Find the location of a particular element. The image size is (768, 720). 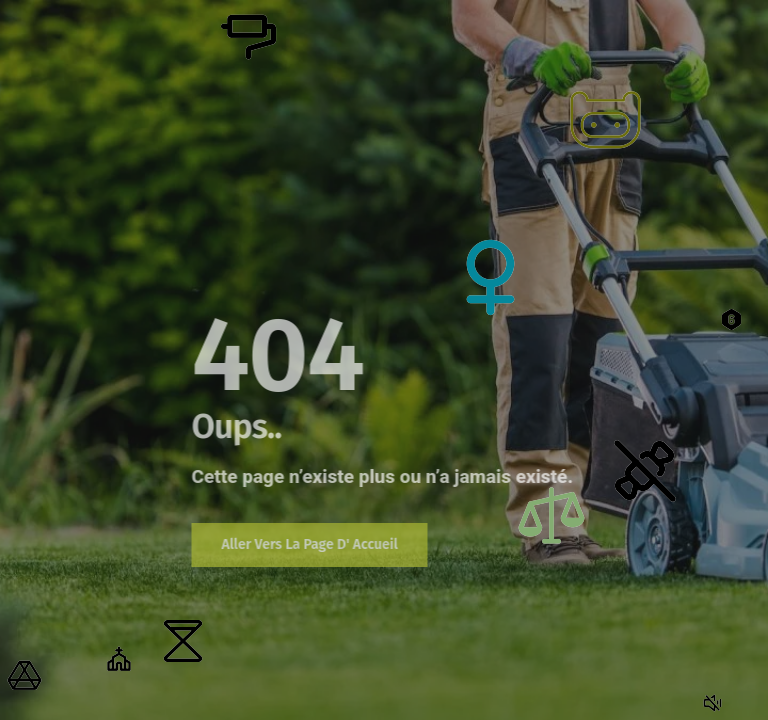

mute audio is located at coordinates (712, 703).